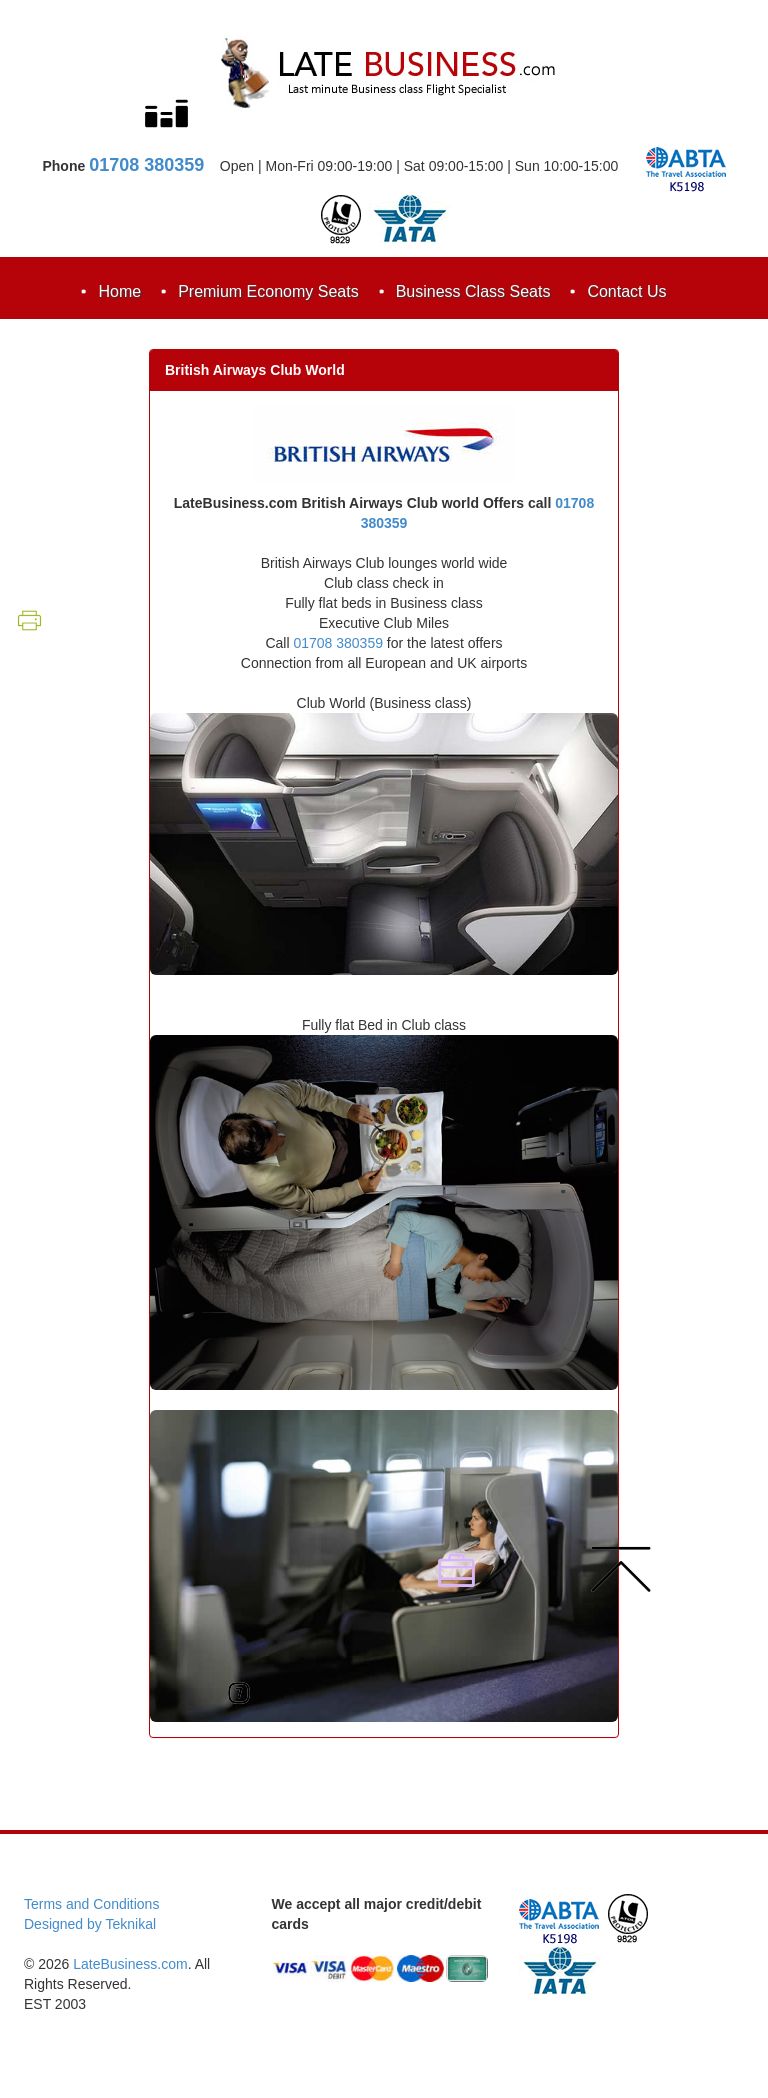  Describe the element at coordinates (456, 1571) in the screenshot. I see `access work or business documents` at that location.